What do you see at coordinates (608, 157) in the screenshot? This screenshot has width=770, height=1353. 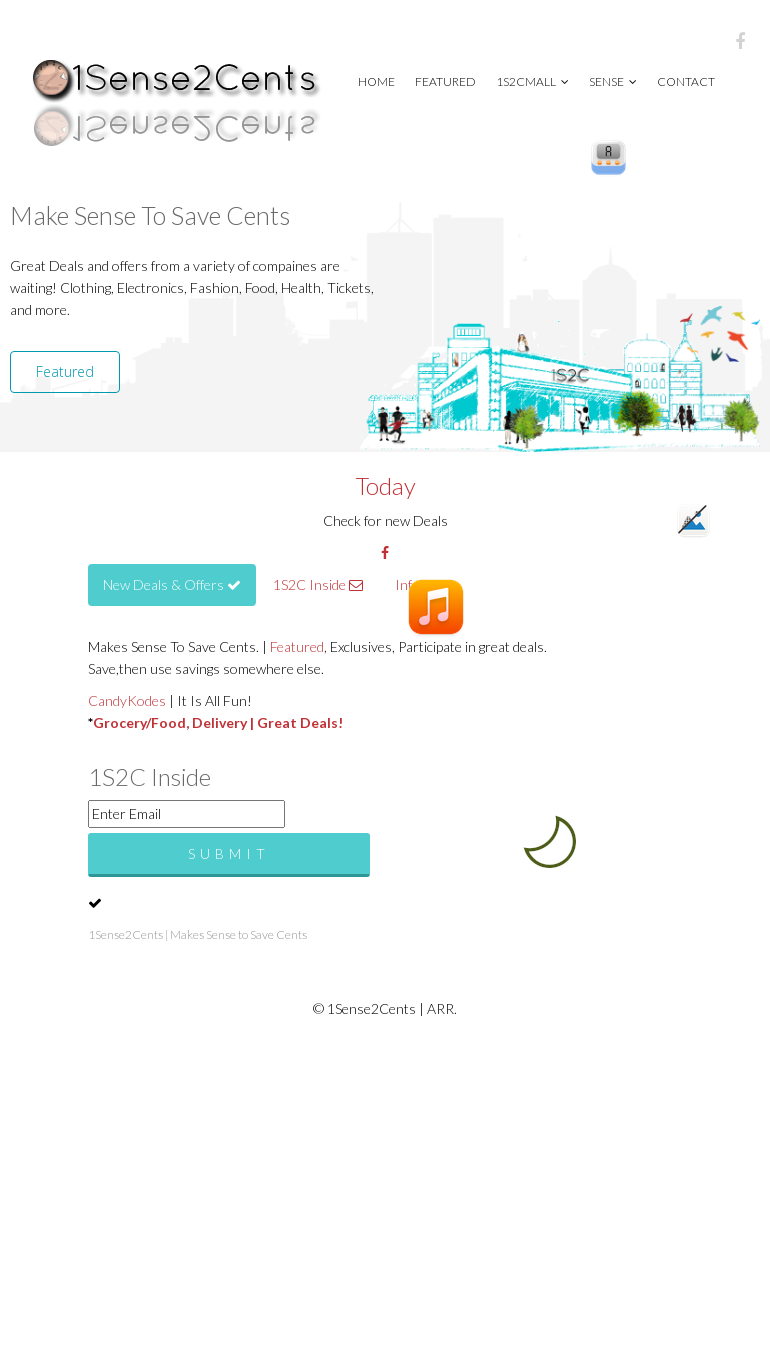 I see `open chromatic app for guitar tuning` at bounding box center [608, 157].